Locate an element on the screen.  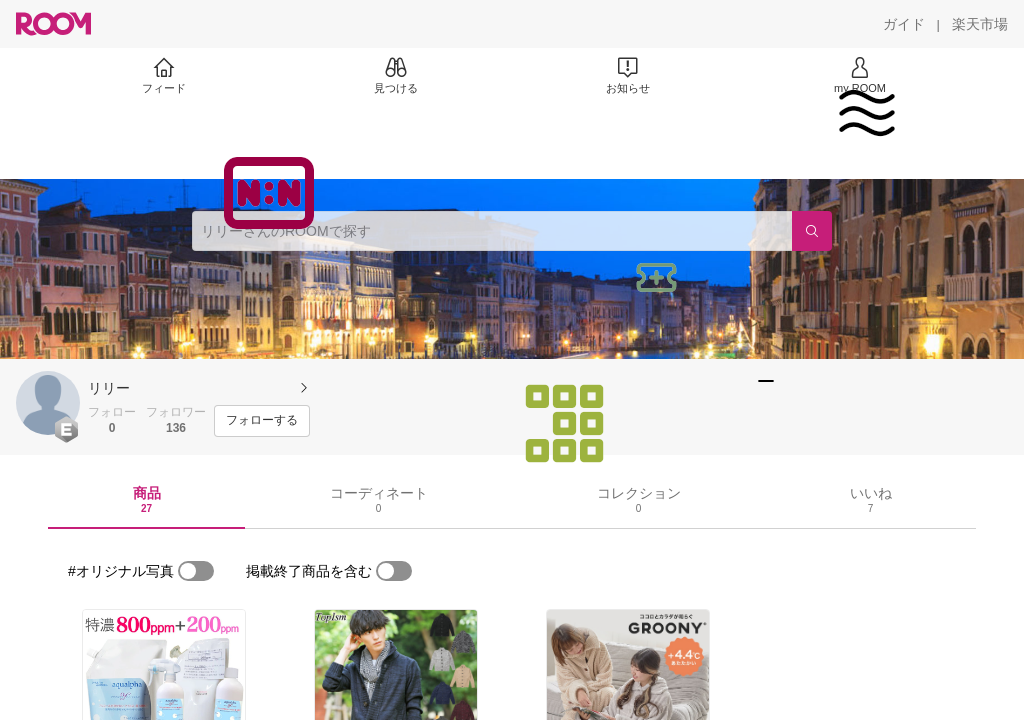
add a new ticket or pass is located at coordinates (656, 277).